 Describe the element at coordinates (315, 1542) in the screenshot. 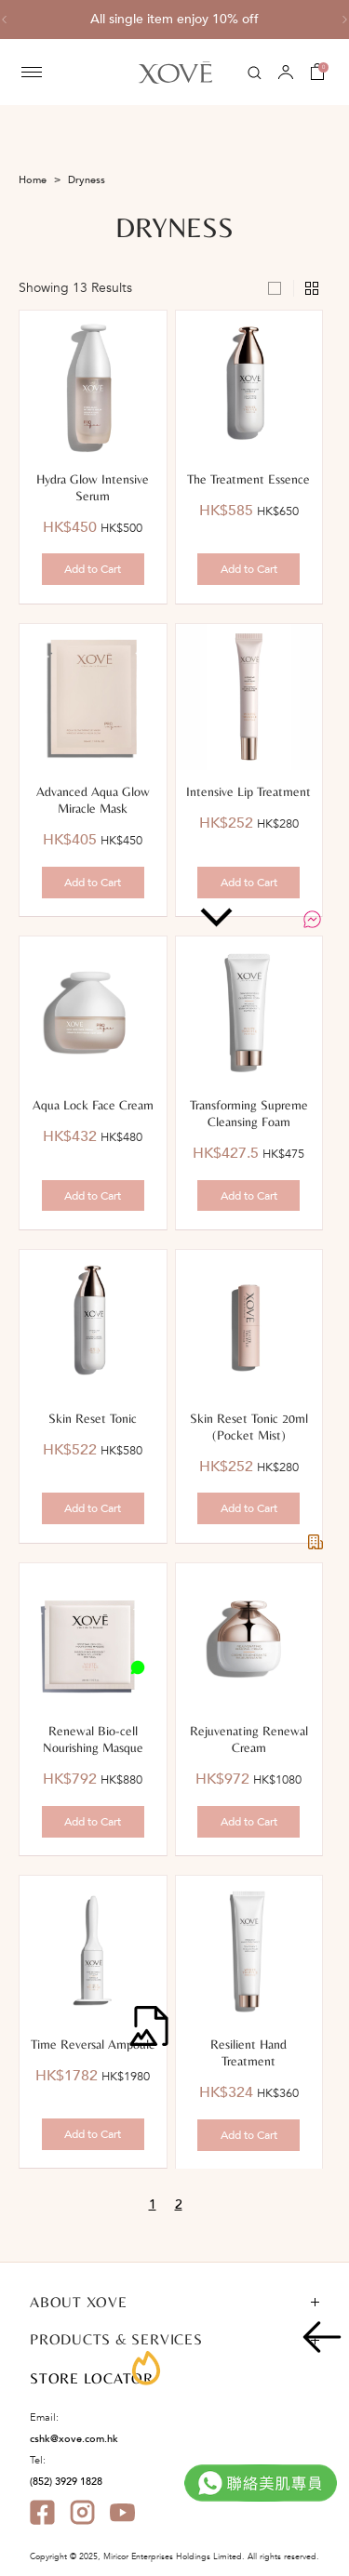

I see `view organization settings` at that location.